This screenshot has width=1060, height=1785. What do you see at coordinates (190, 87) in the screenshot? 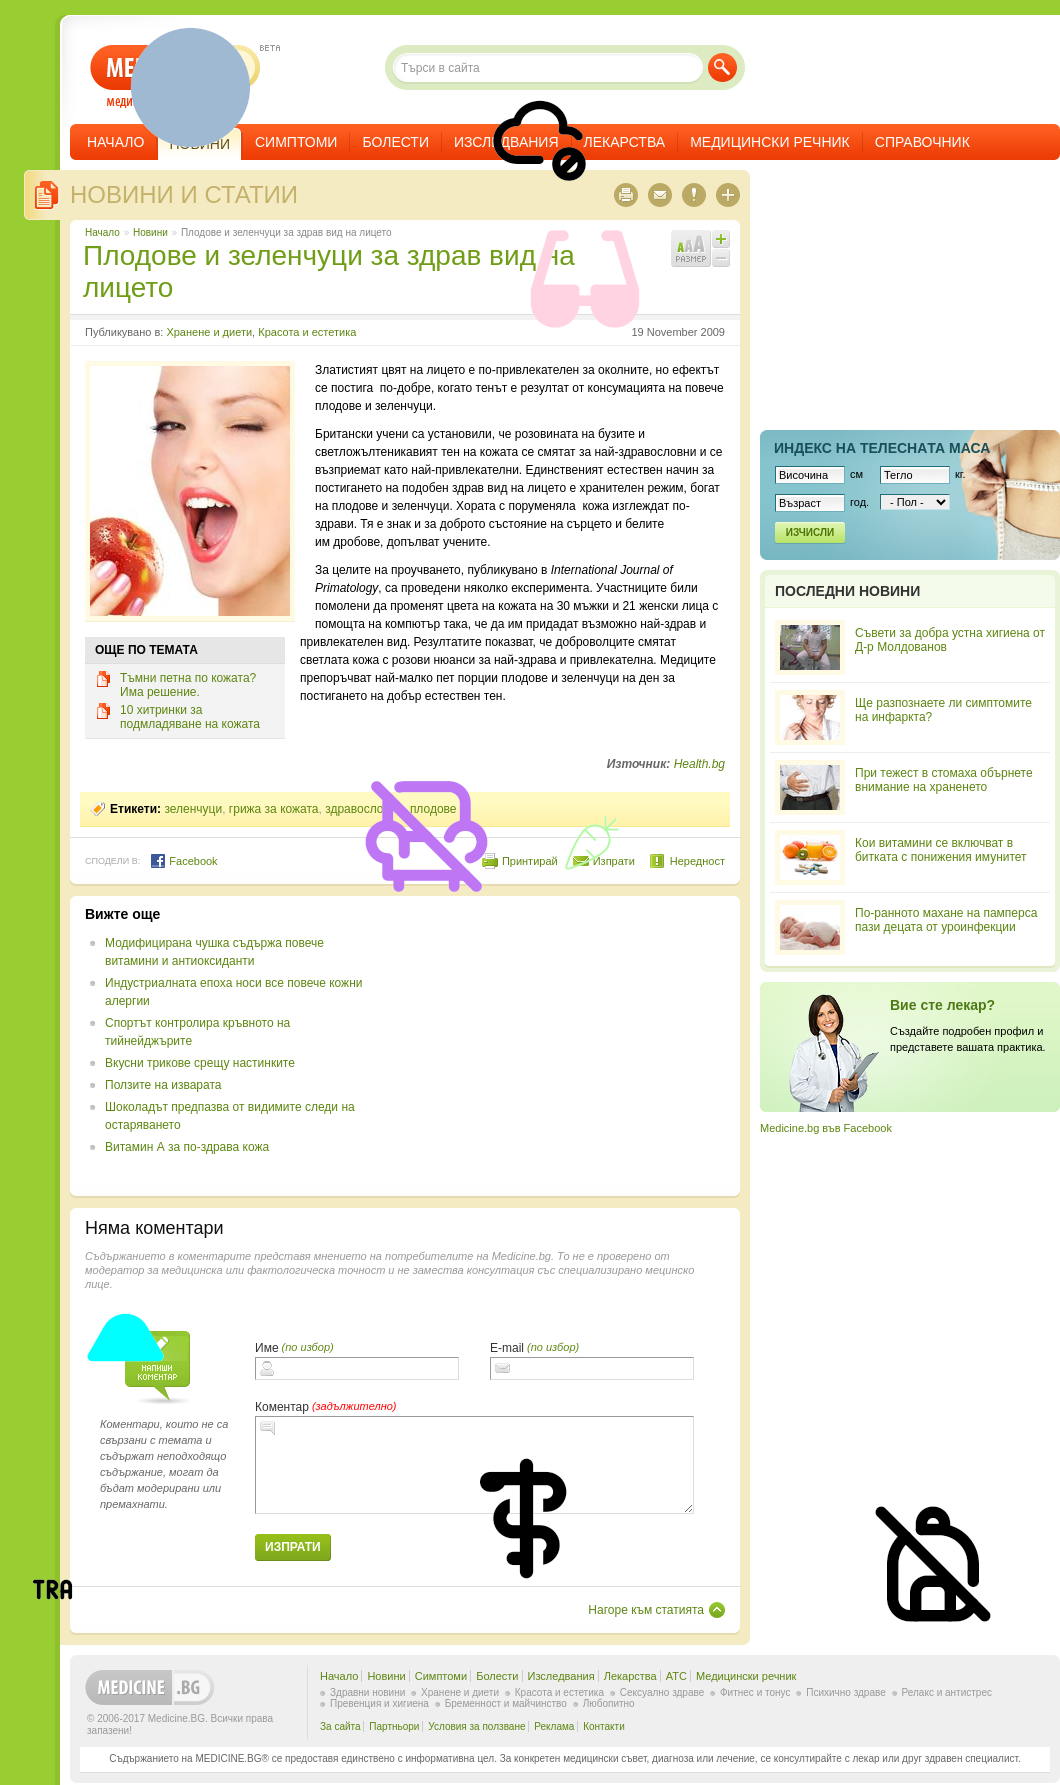
I see `indicates 100% completion` at bounding box center [190, 87].